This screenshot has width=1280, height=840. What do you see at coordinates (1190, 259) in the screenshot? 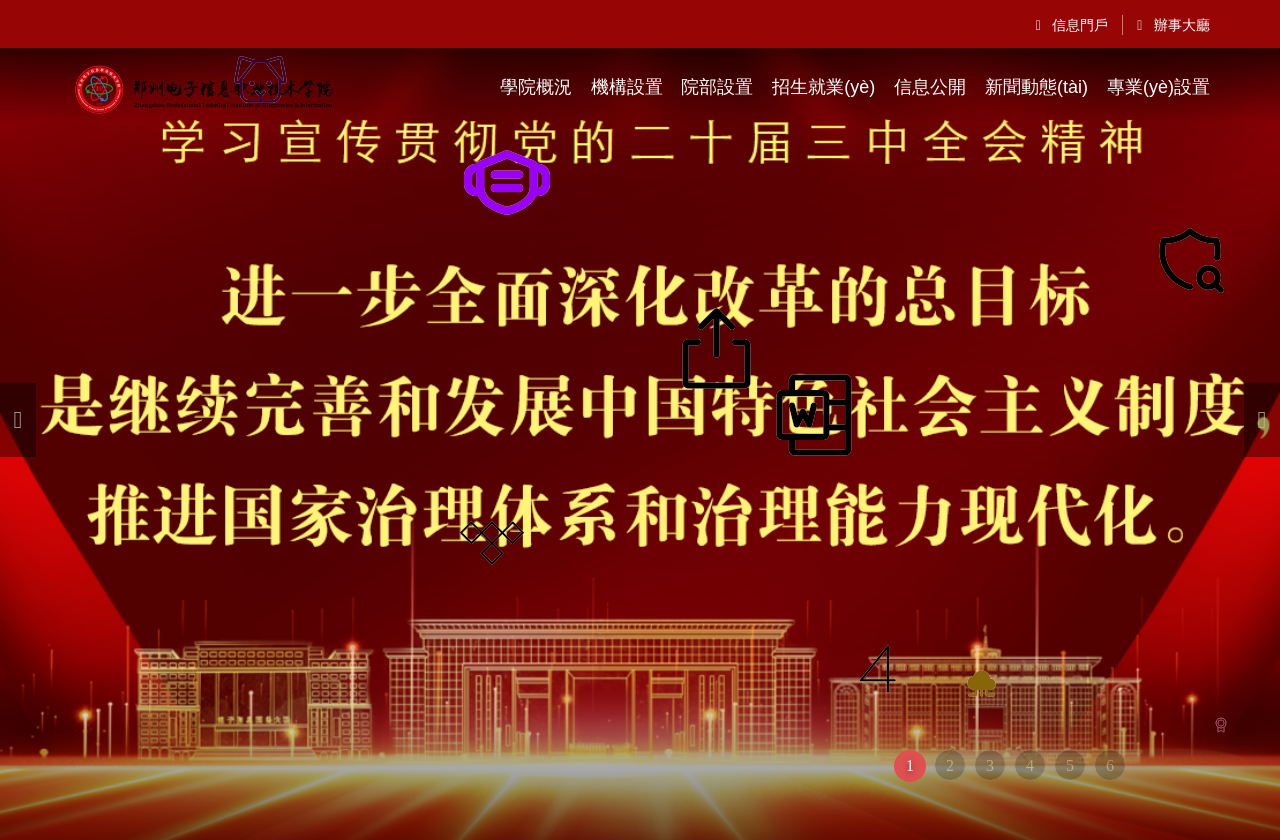
I see `search security settings` at bounding box center [1190, 259].